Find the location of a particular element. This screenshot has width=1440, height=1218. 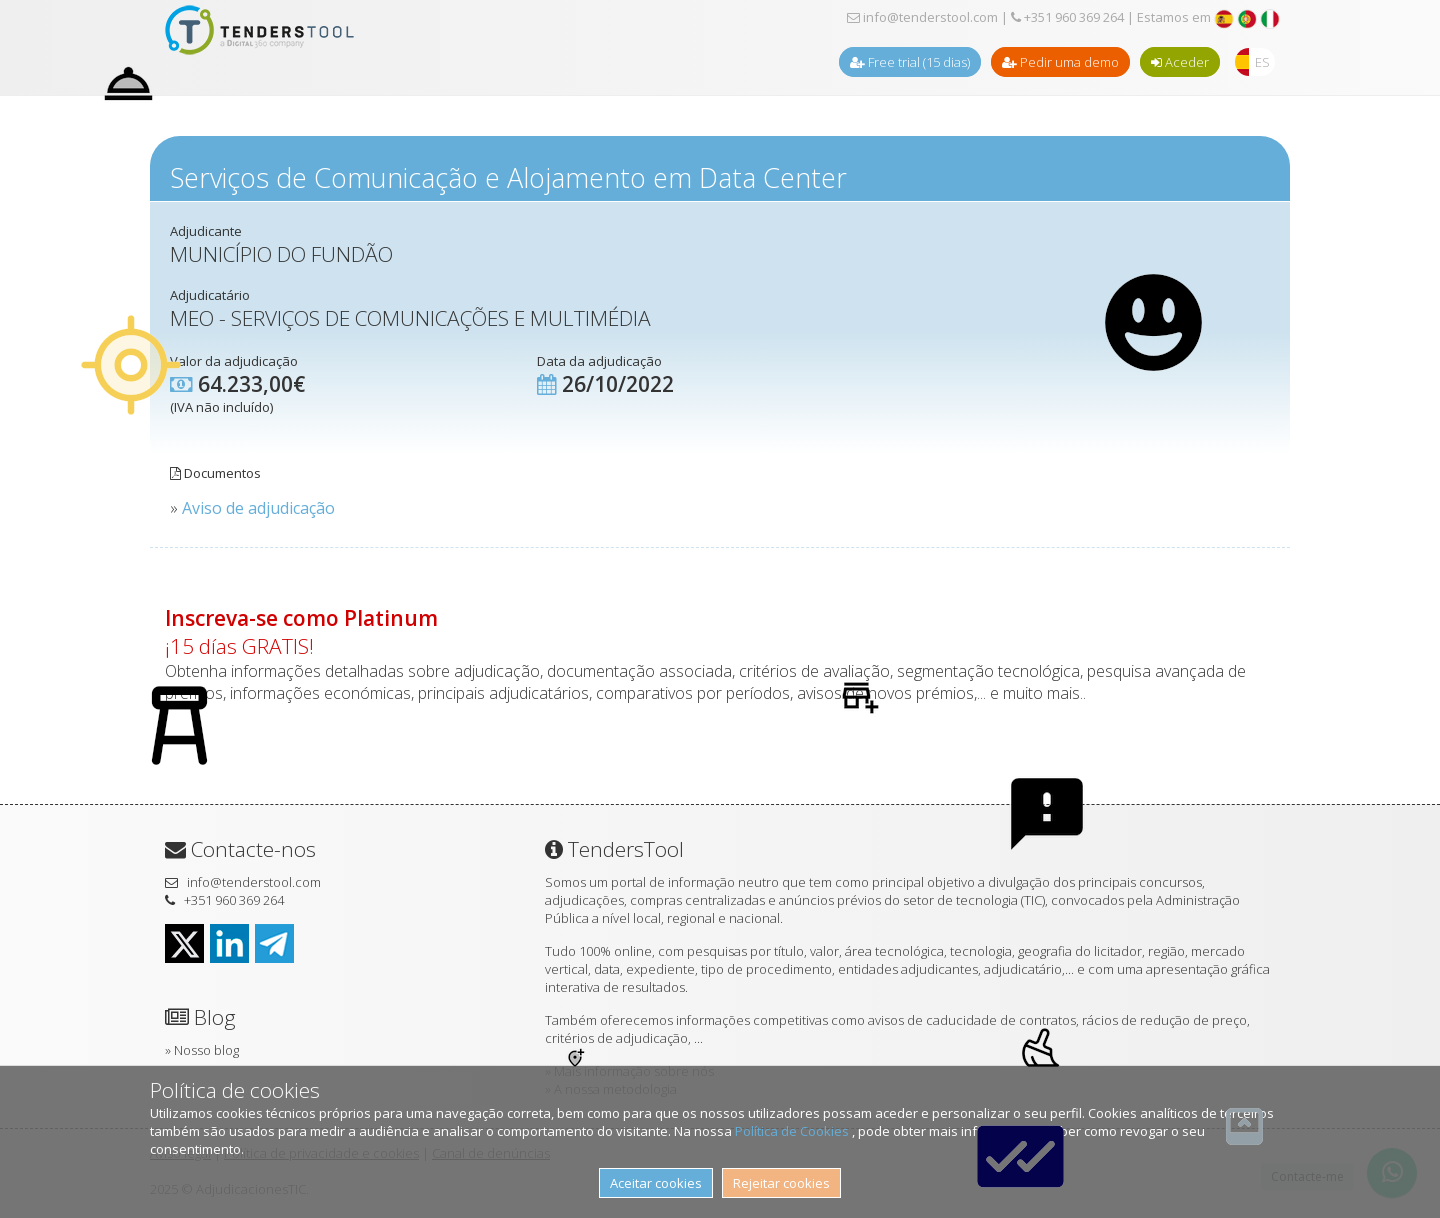

browse furniture or seating options is located at coordinates (179, 725).